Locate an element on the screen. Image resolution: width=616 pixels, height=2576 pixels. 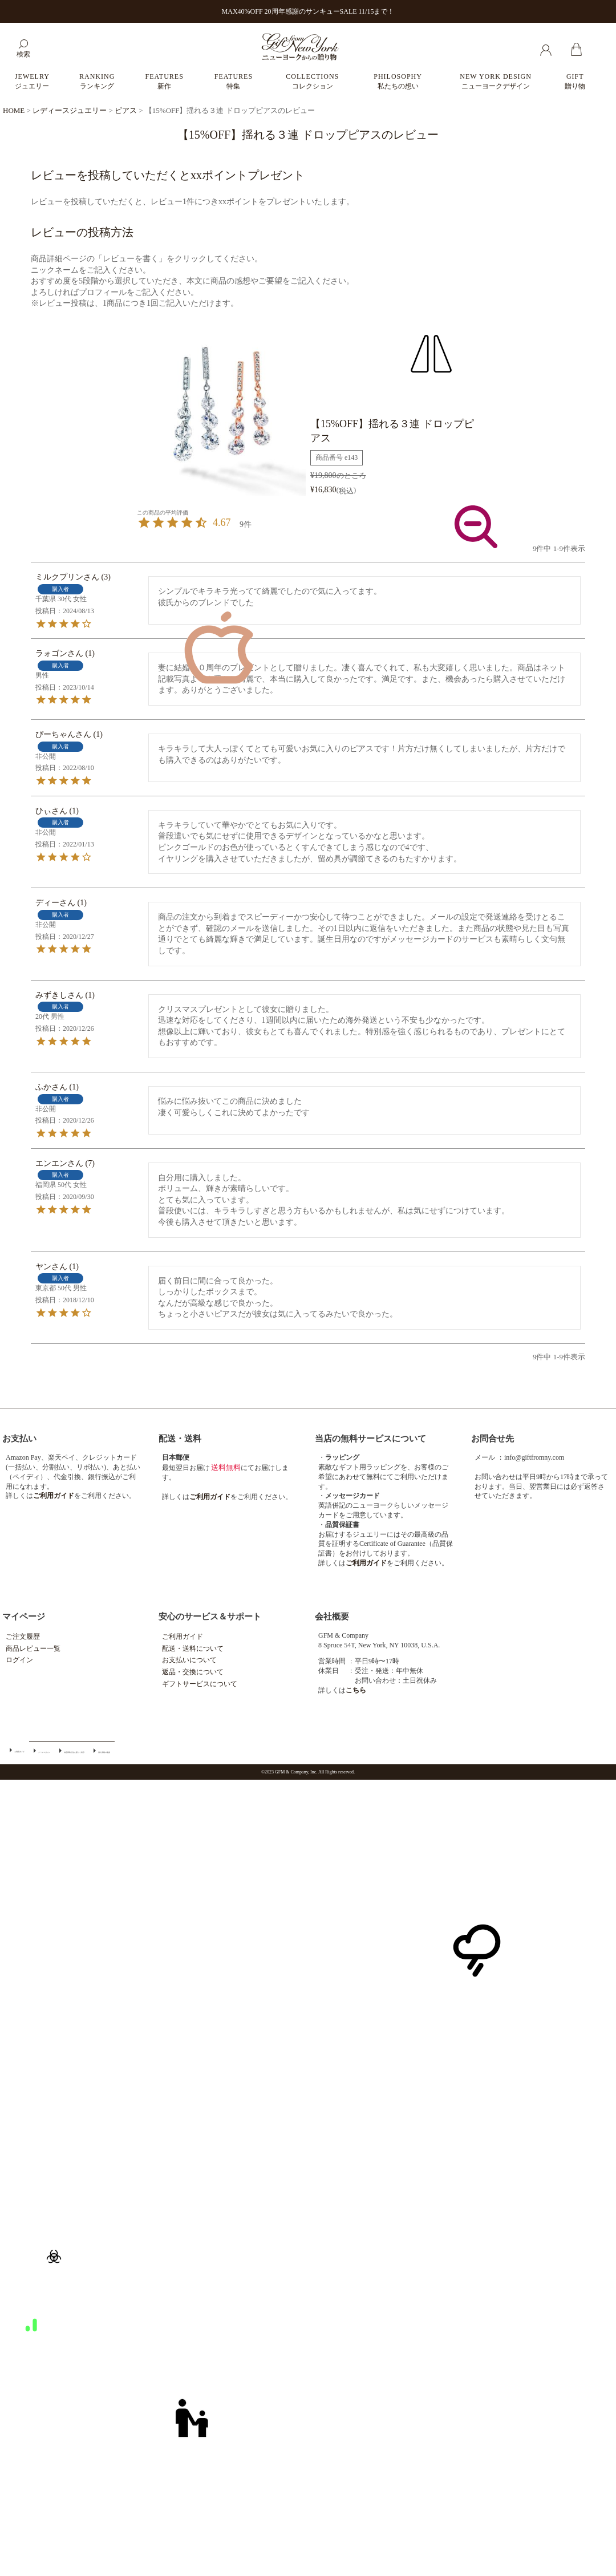
indicates hazardous or dangerous content is located at coordinates (54, 2257).